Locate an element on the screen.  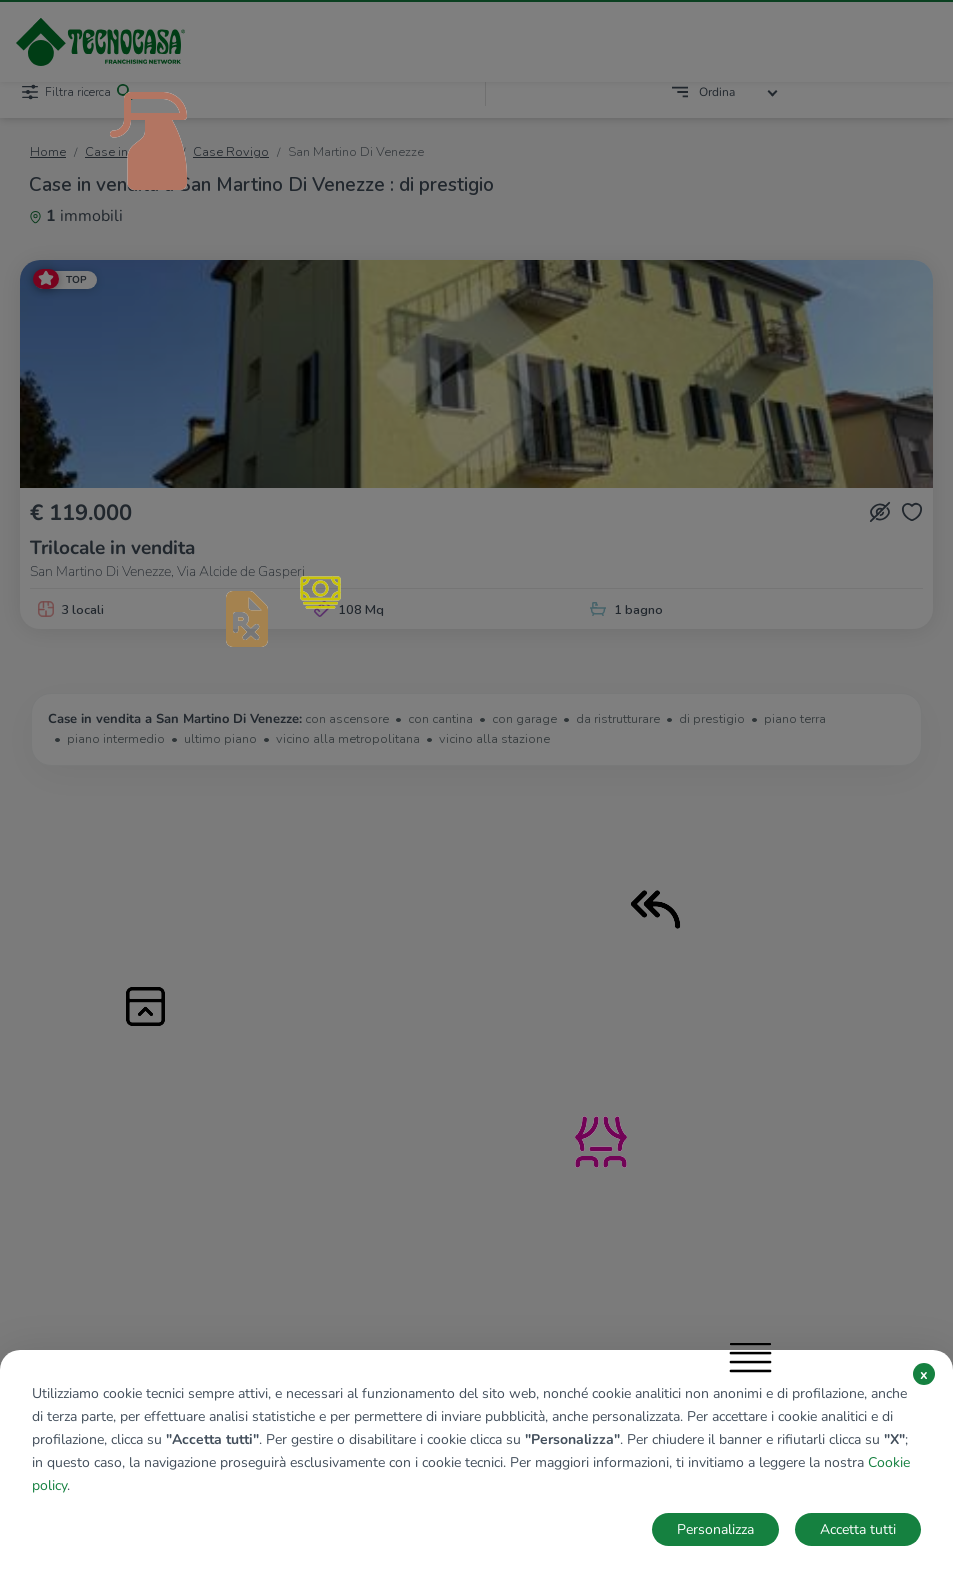
access cleaning or maintenance tools is located at coordinates (152, 141).